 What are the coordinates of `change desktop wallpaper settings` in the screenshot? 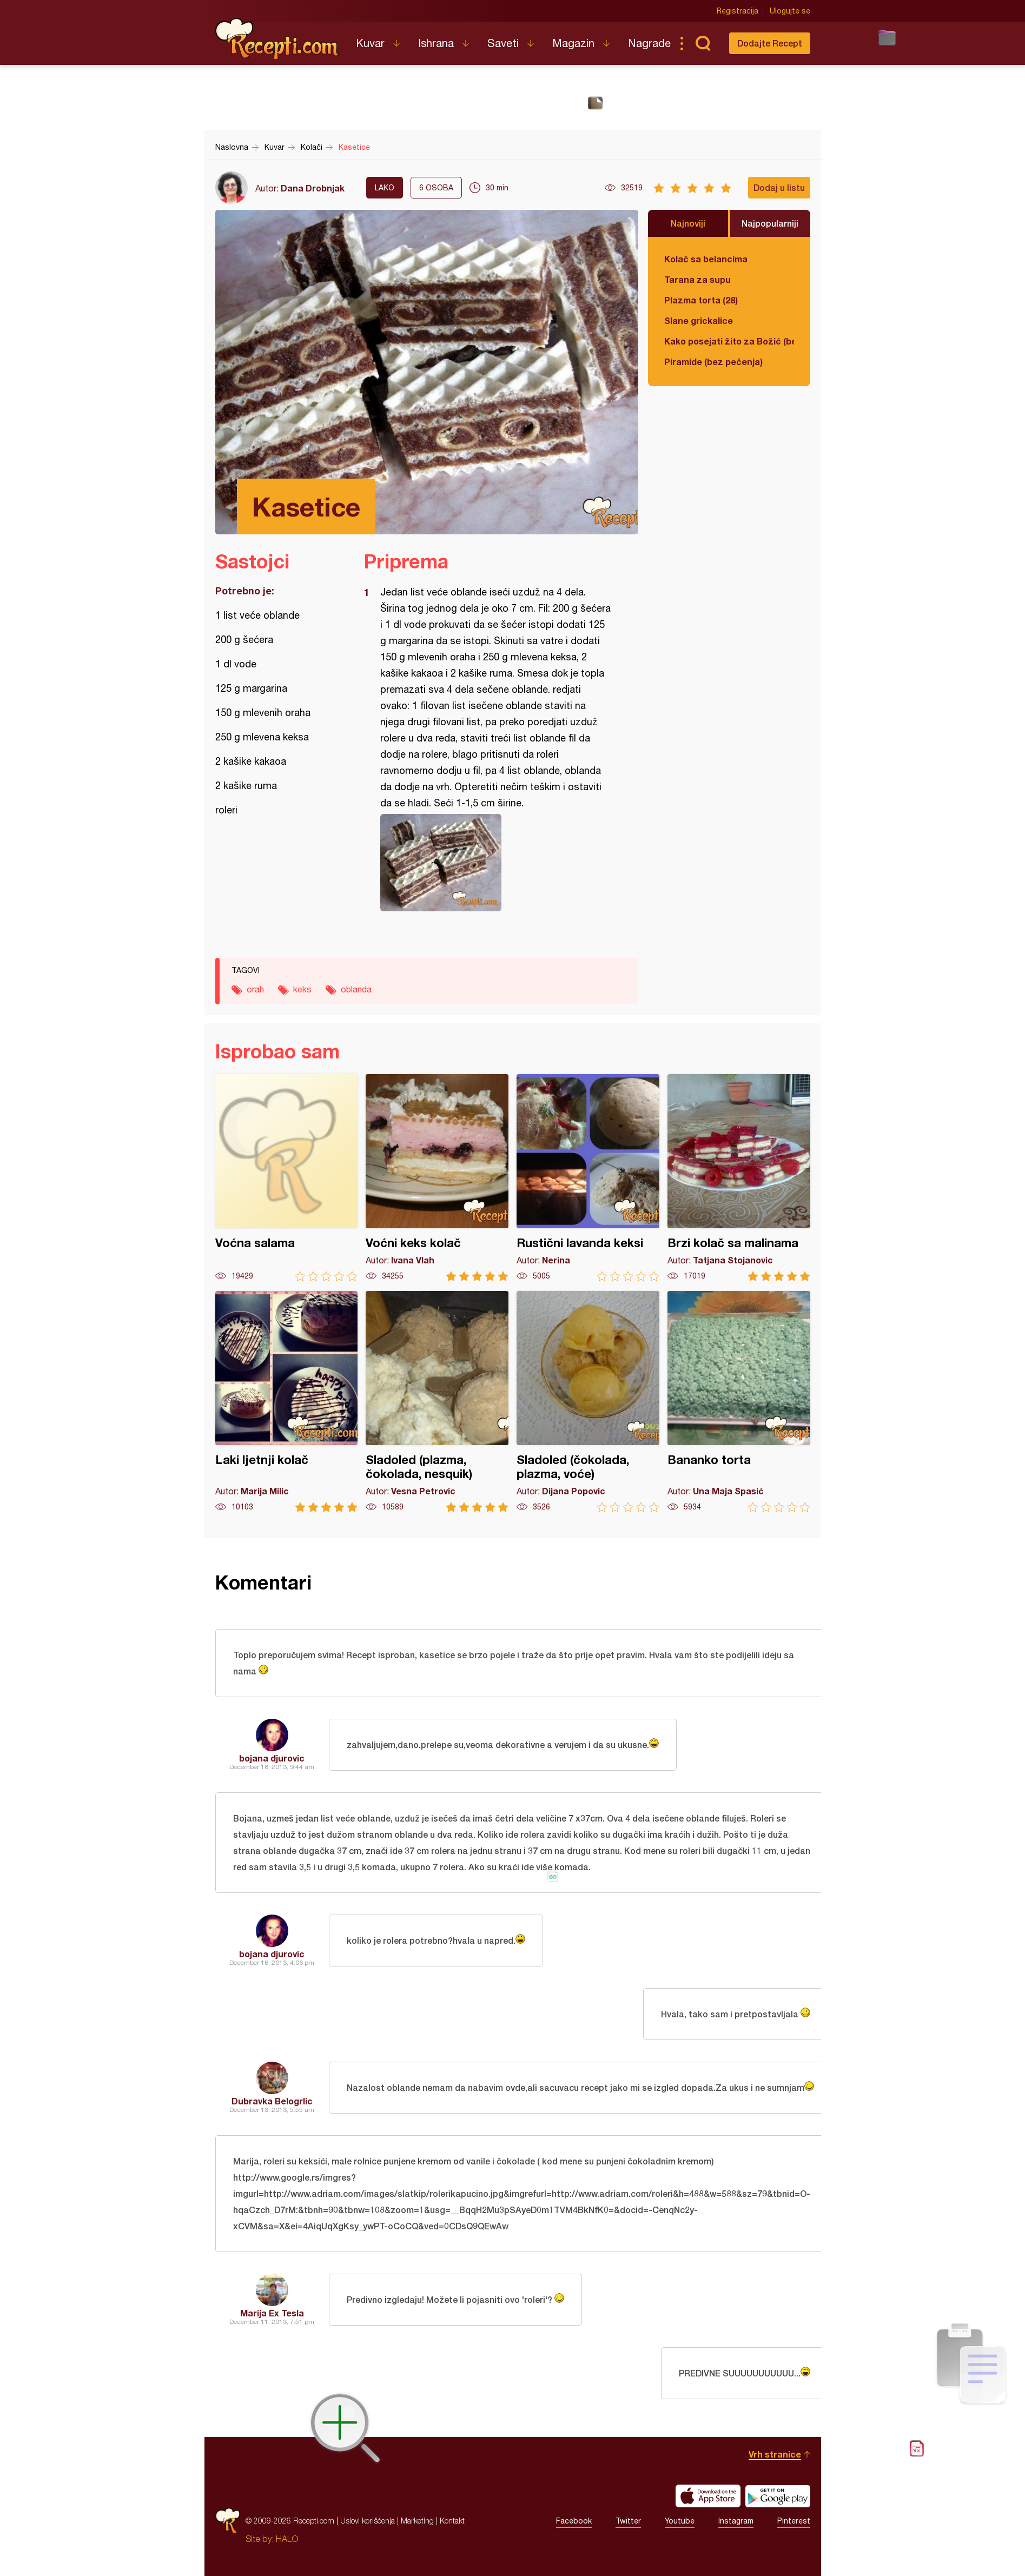 It's located at (595, 102).